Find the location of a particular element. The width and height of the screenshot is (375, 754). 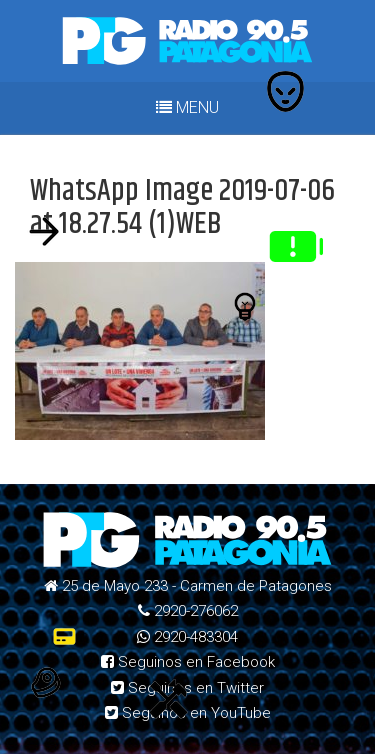

indicates low battery warning is located at coordinates (295, 246).